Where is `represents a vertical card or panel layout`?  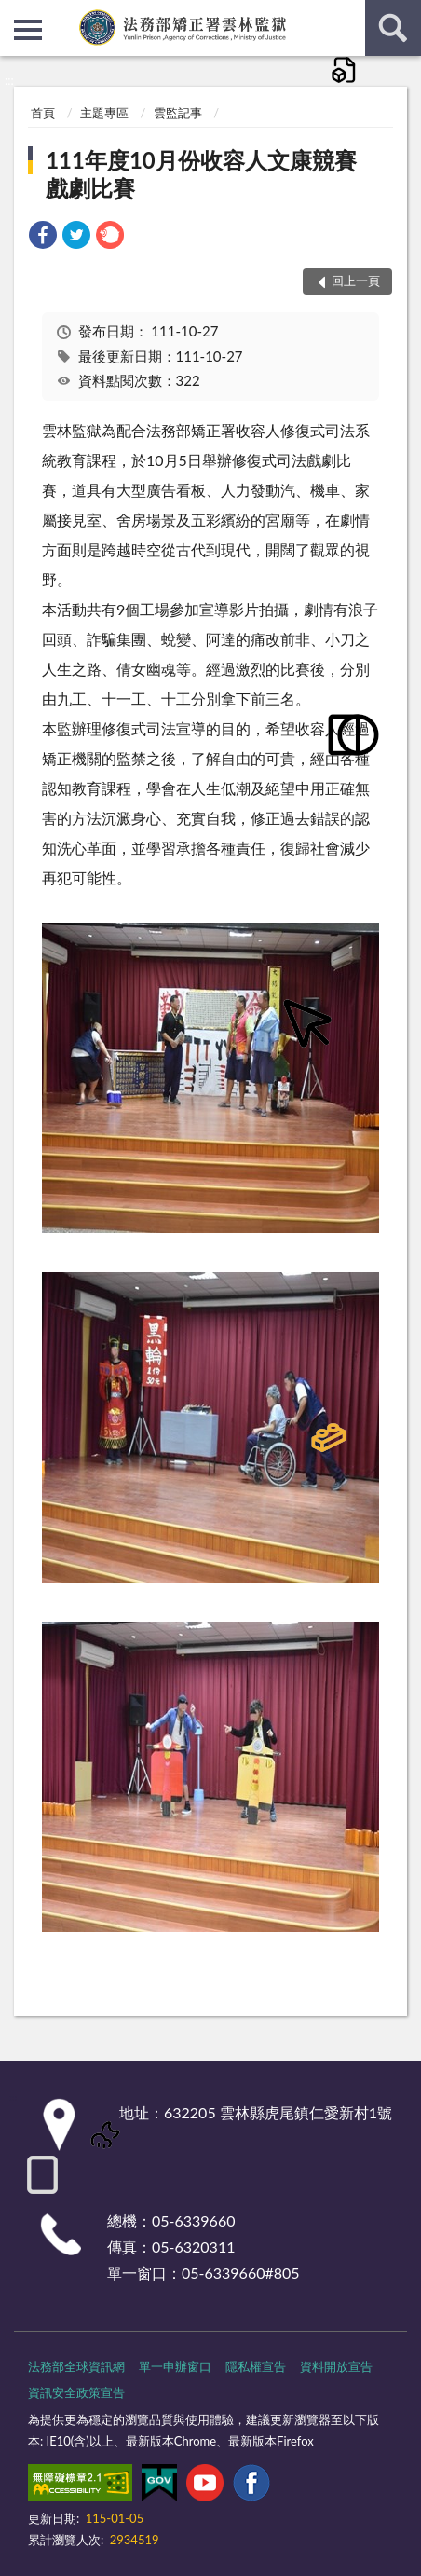 represents a vertical card or panel layout is located at coordinates (42, 2174).